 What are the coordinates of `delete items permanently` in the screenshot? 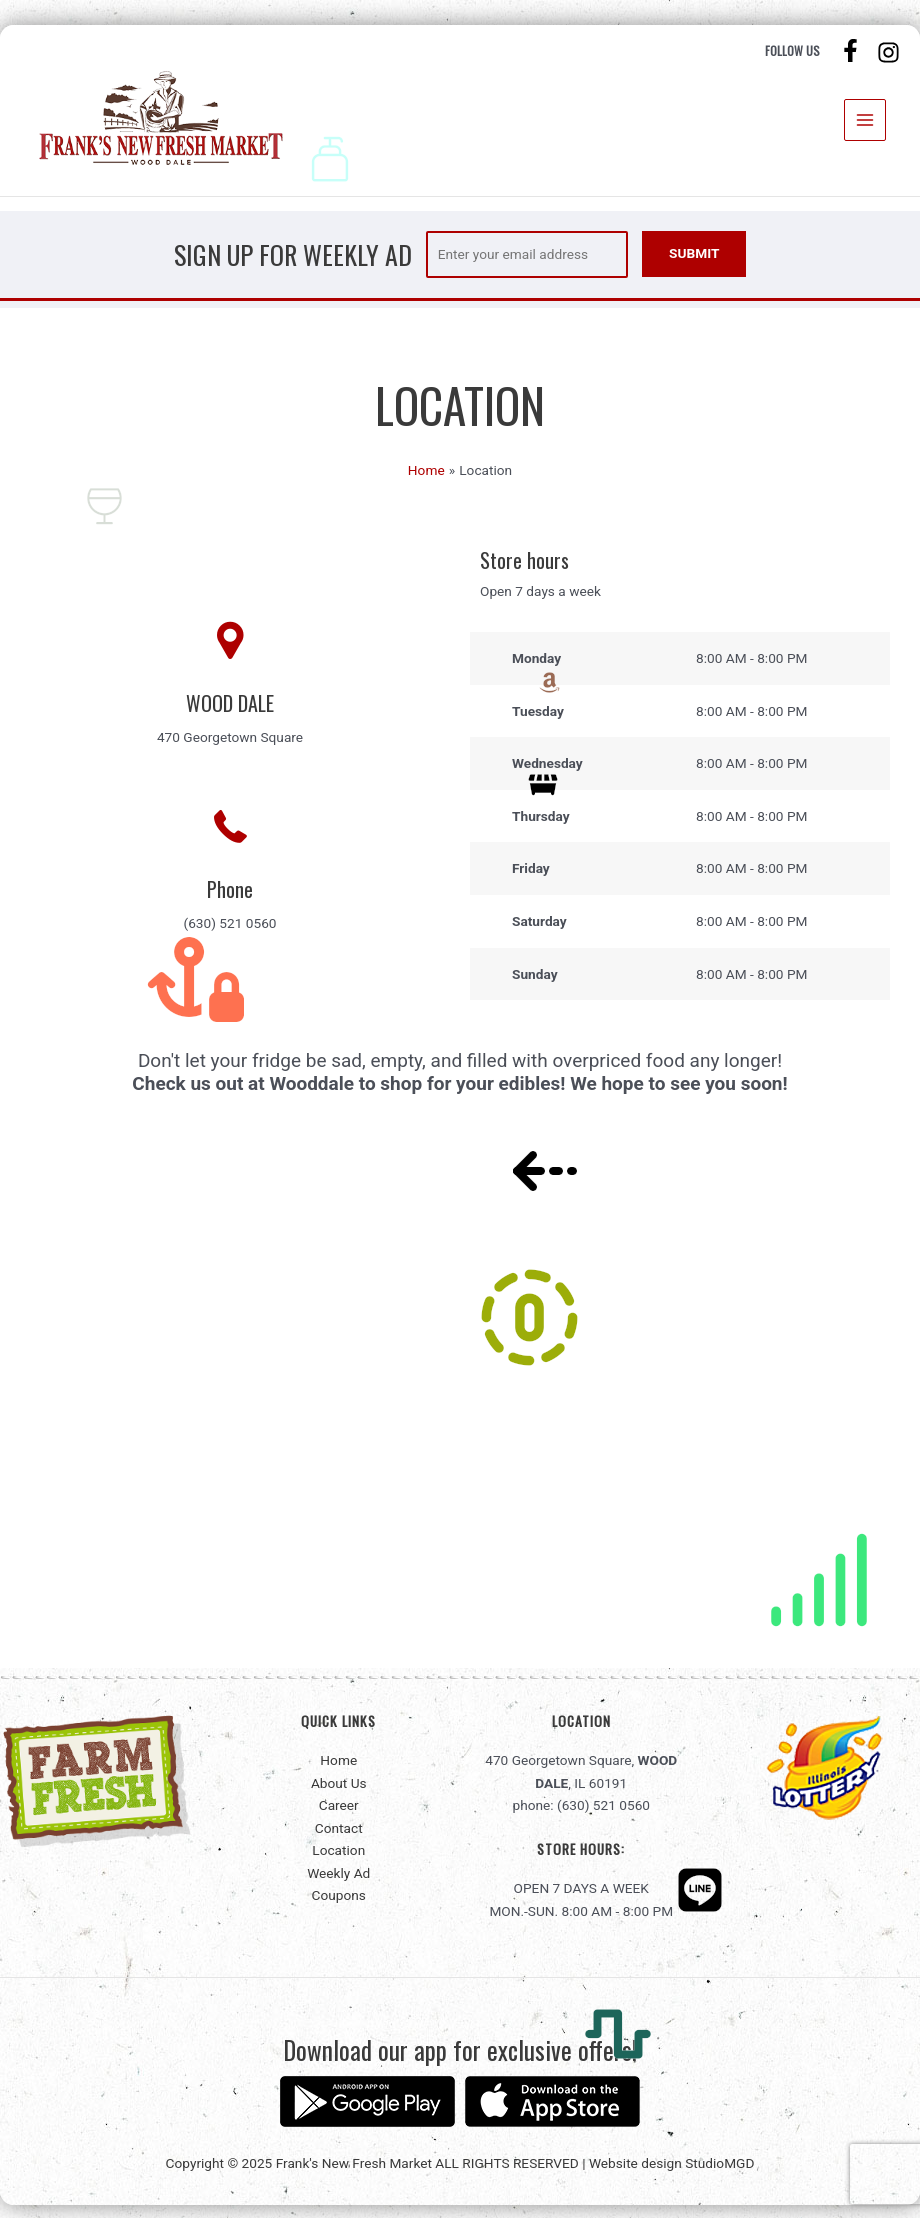 It's located at (543, 784).